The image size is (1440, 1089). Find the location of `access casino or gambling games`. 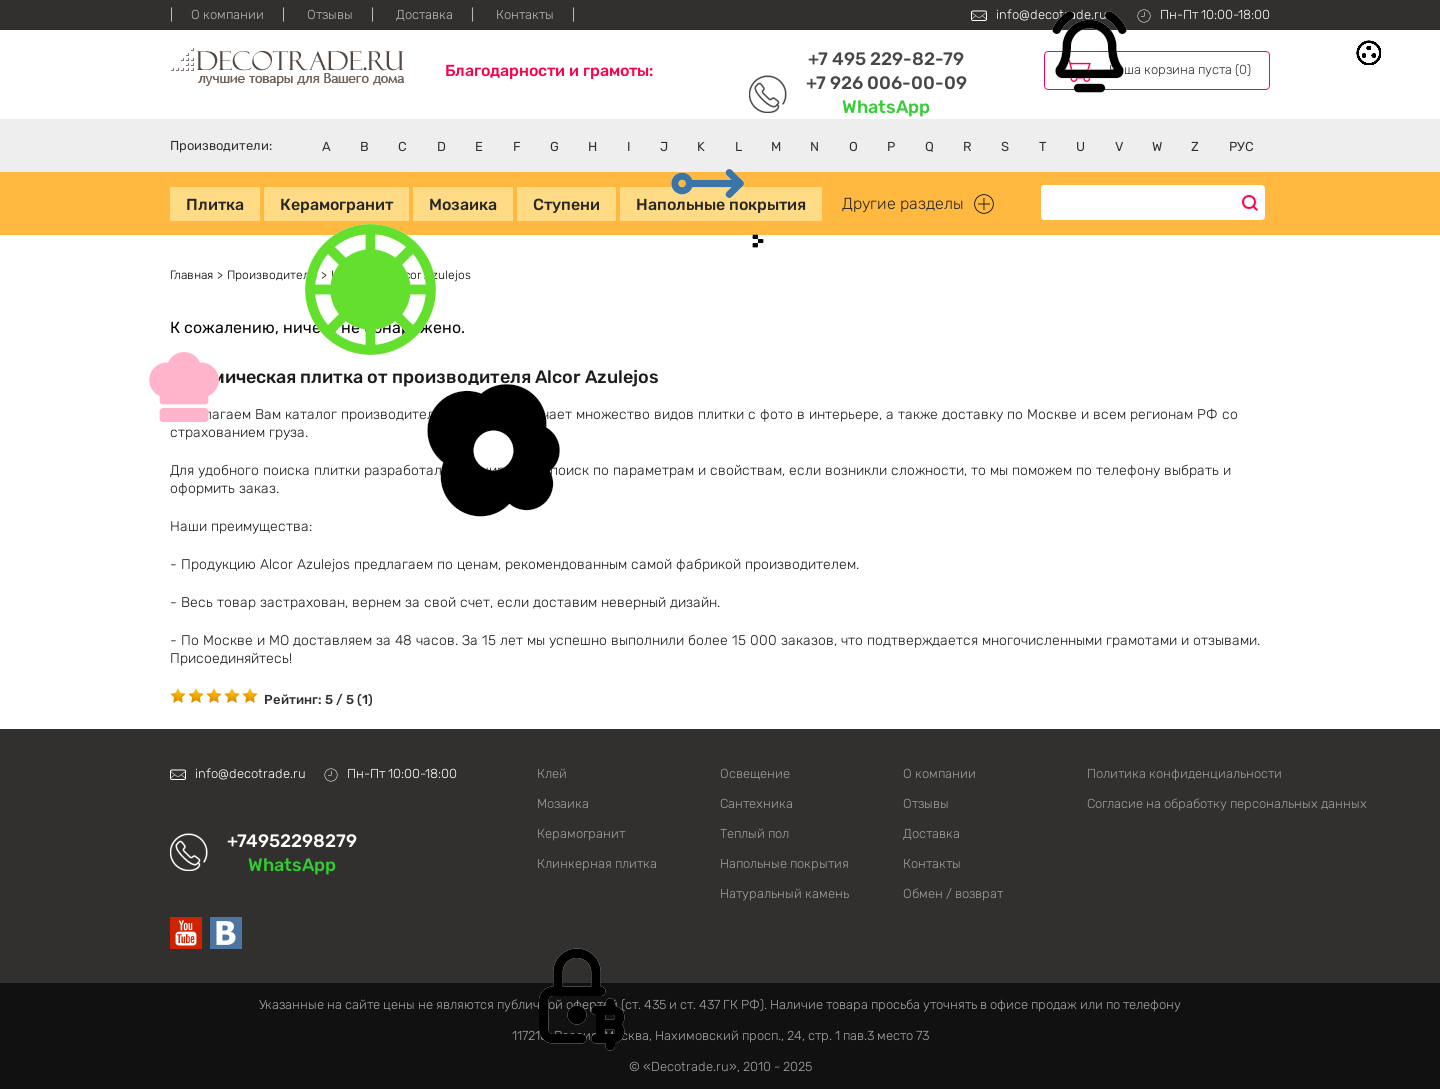

access casino or gambling games is located at coordinates (370, 289).